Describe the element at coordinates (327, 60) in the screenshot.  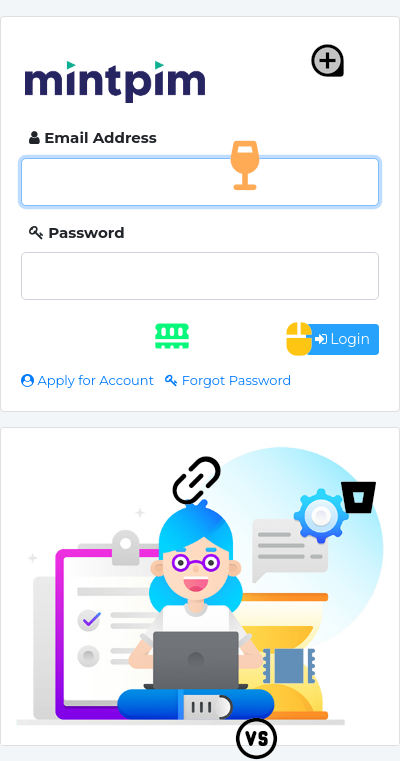
I see `add a new image or photo` at that location.